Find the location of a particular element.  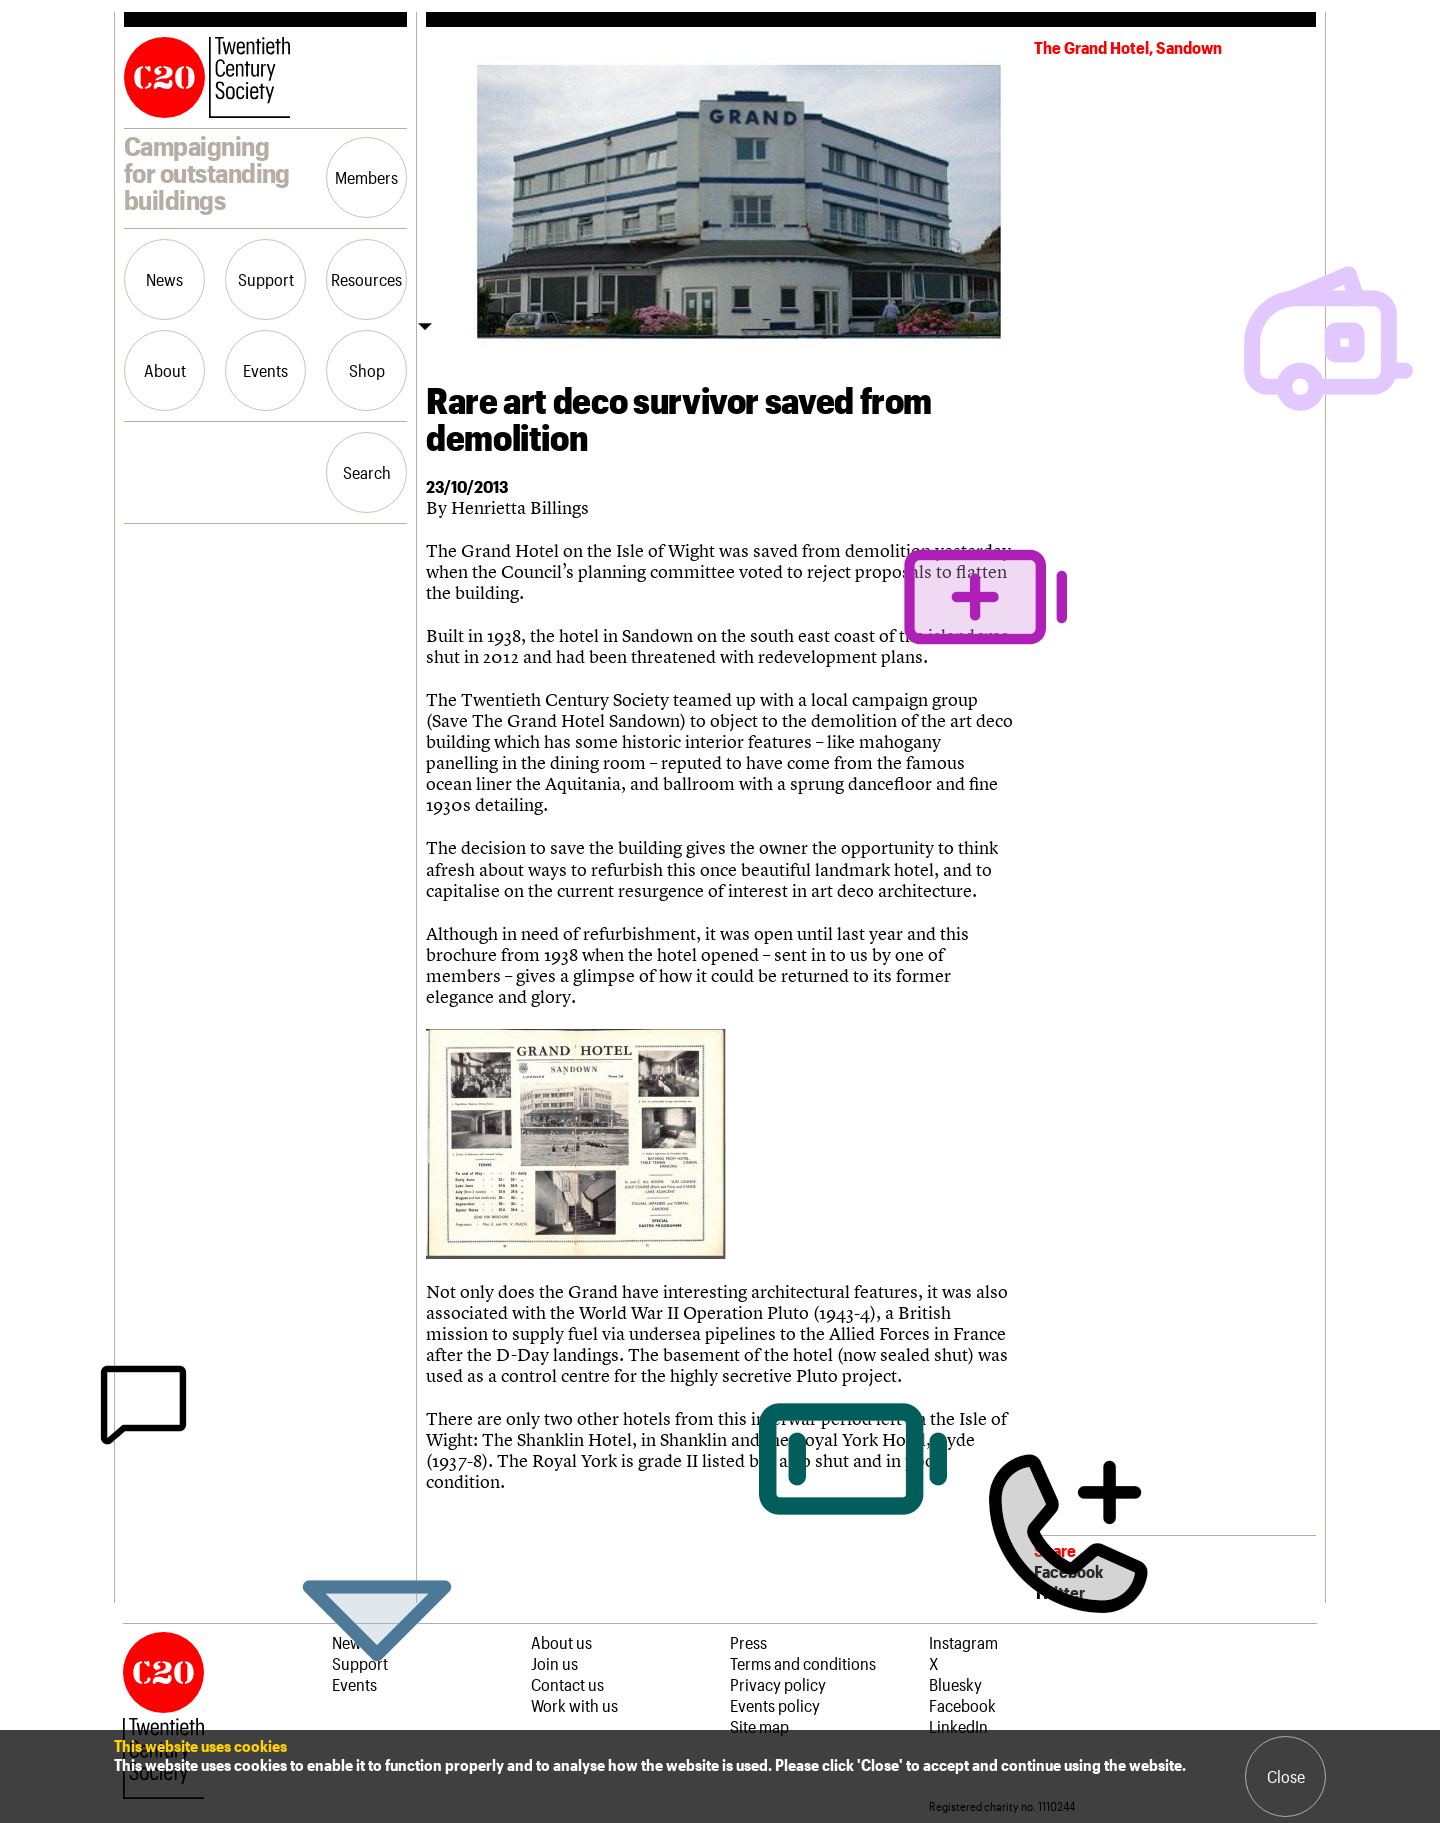

open chat or messaging is located at coordinates (143, 1398).